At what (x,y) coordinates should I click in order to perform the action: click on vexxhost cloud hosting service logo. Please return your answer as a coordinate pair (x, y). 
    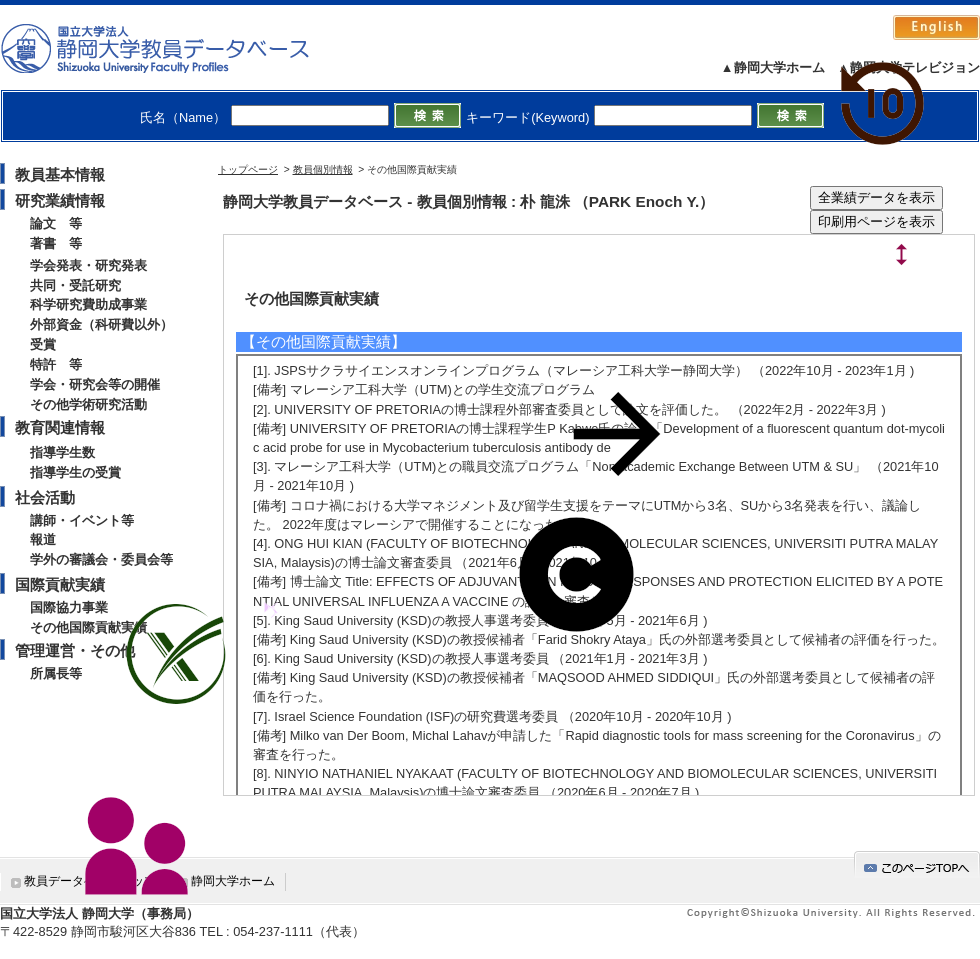
    Looking at the image, I should click on (176, 654).